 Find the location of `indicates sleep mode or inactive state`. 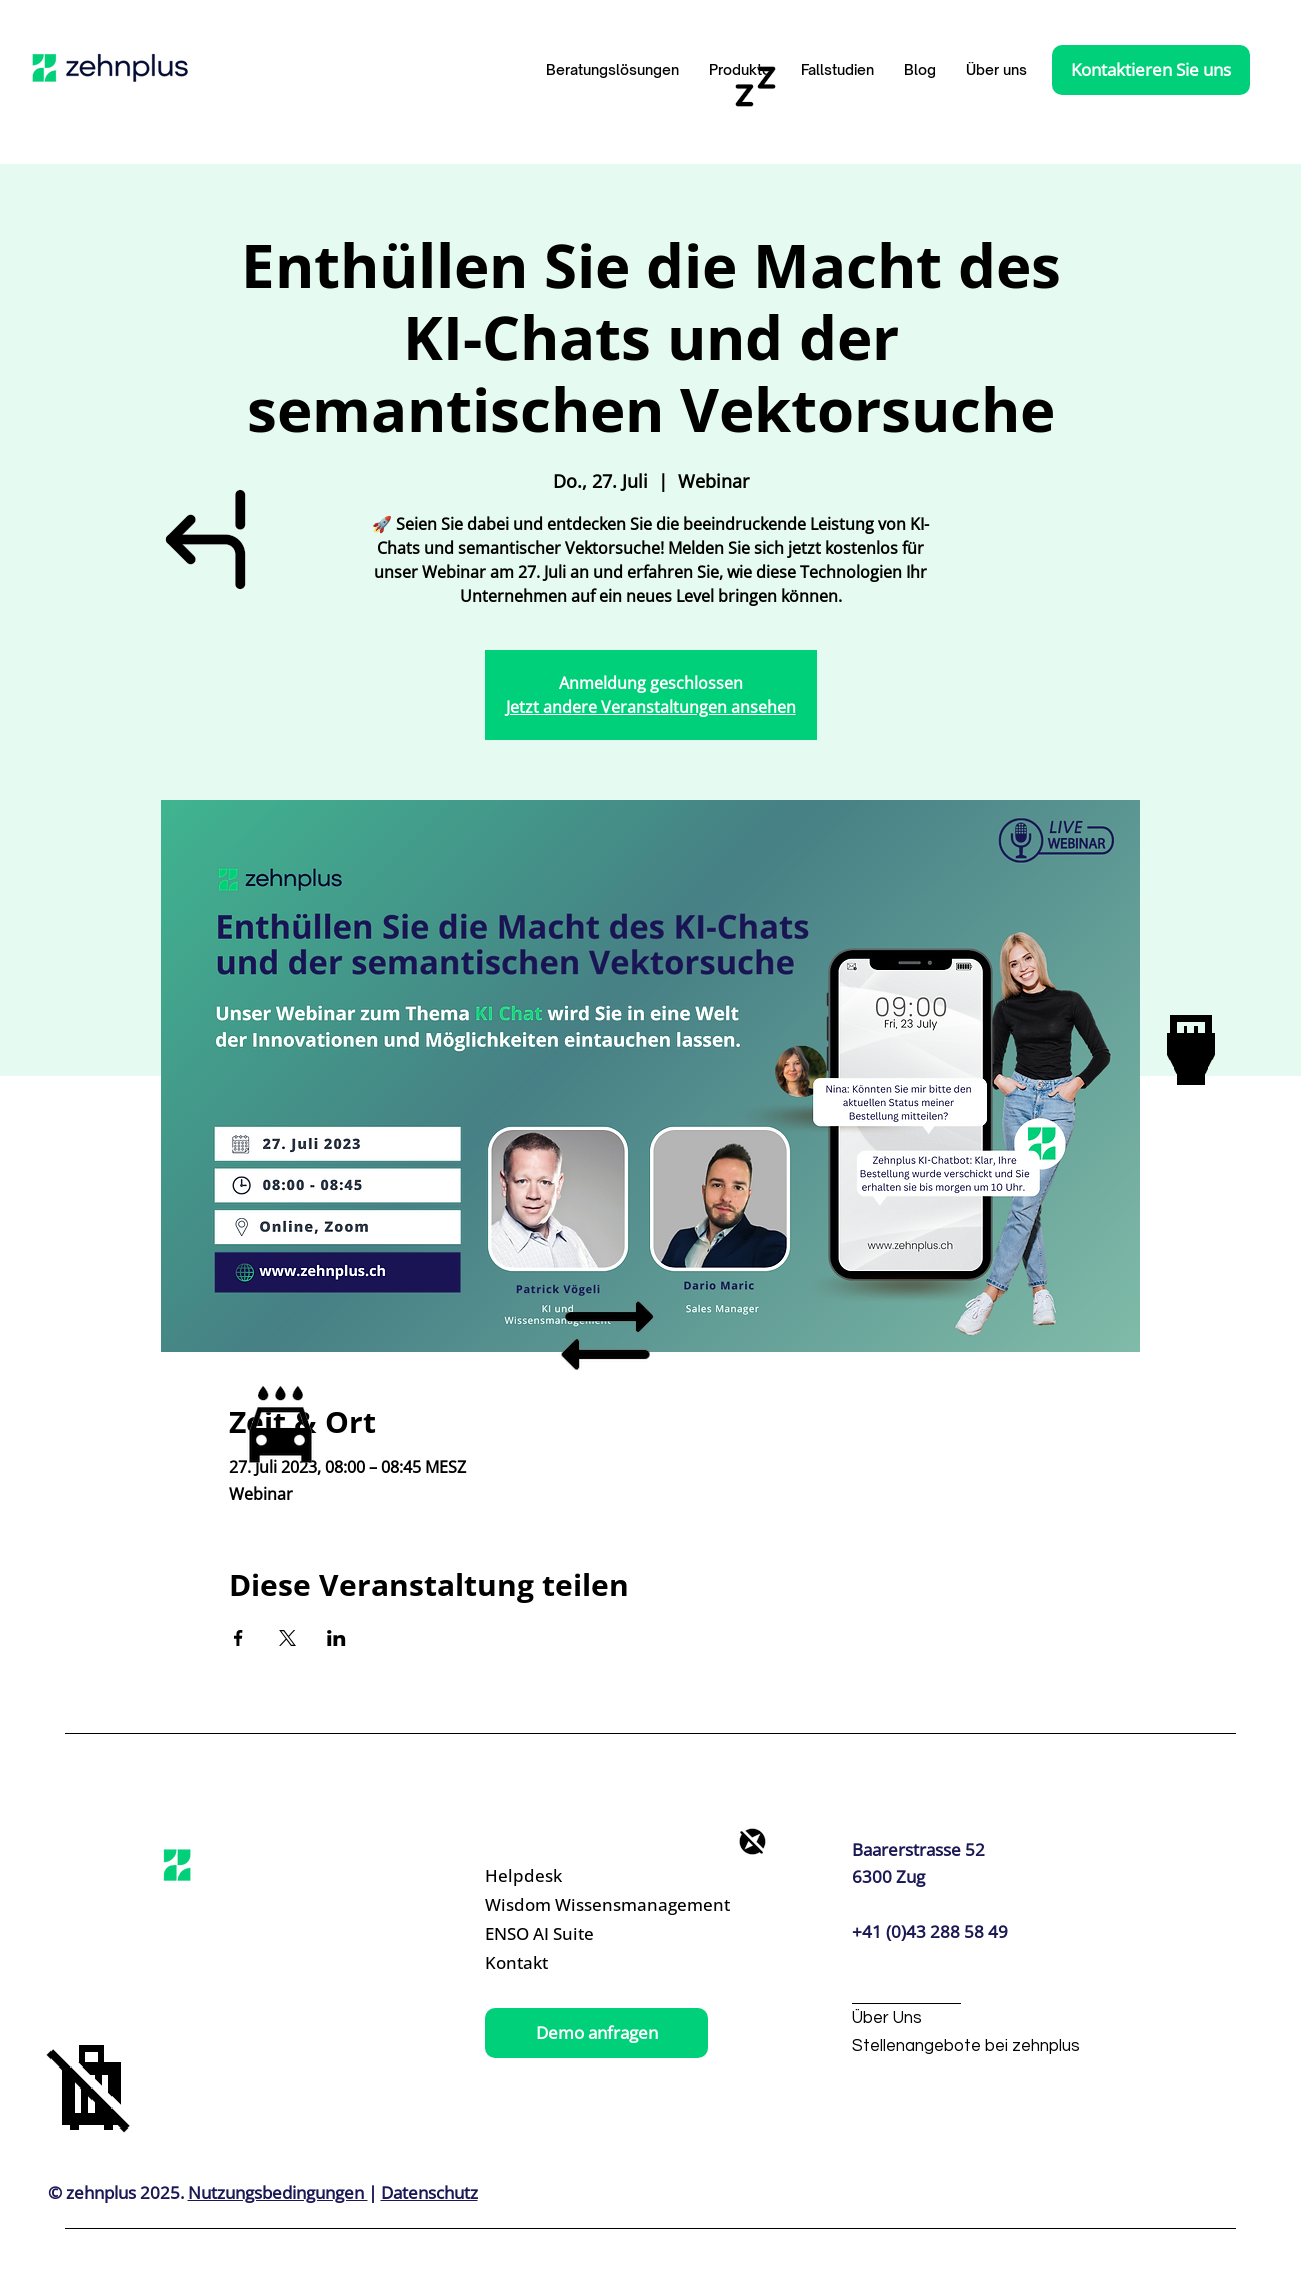

indicates sleep mode or inactive state is located at coordinates (755, 86).